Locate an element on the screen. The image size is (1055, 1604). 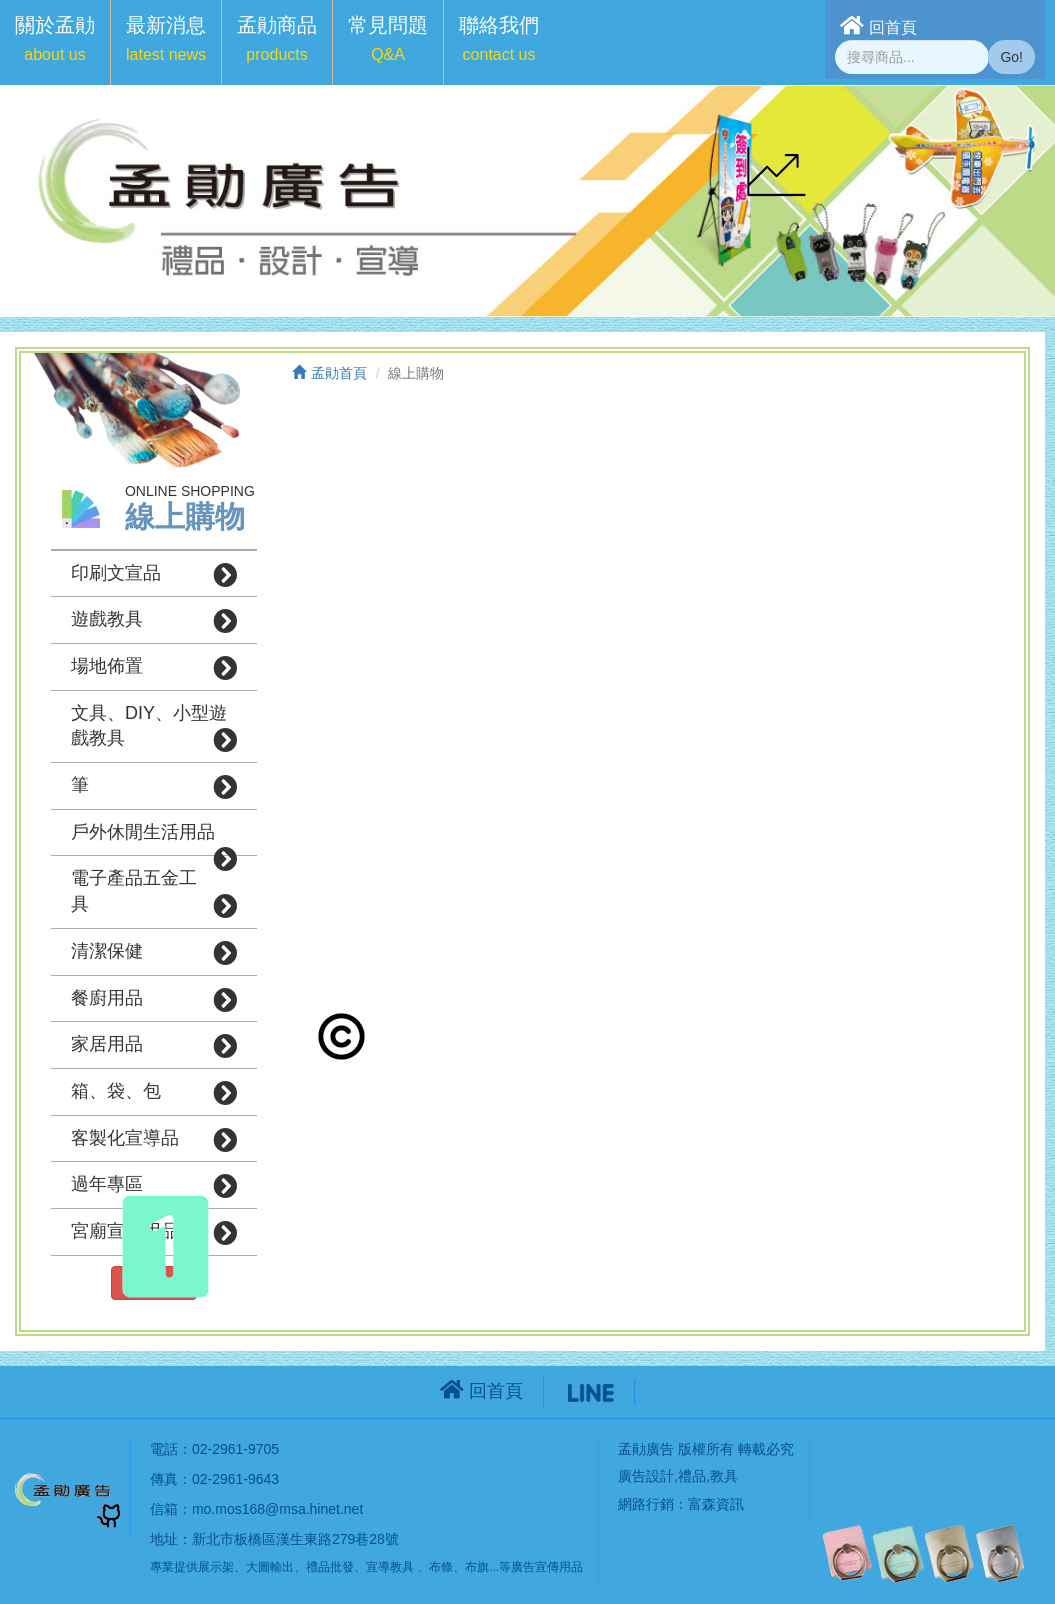
indicates copyrighted content is located at coordinates (341, 1036).